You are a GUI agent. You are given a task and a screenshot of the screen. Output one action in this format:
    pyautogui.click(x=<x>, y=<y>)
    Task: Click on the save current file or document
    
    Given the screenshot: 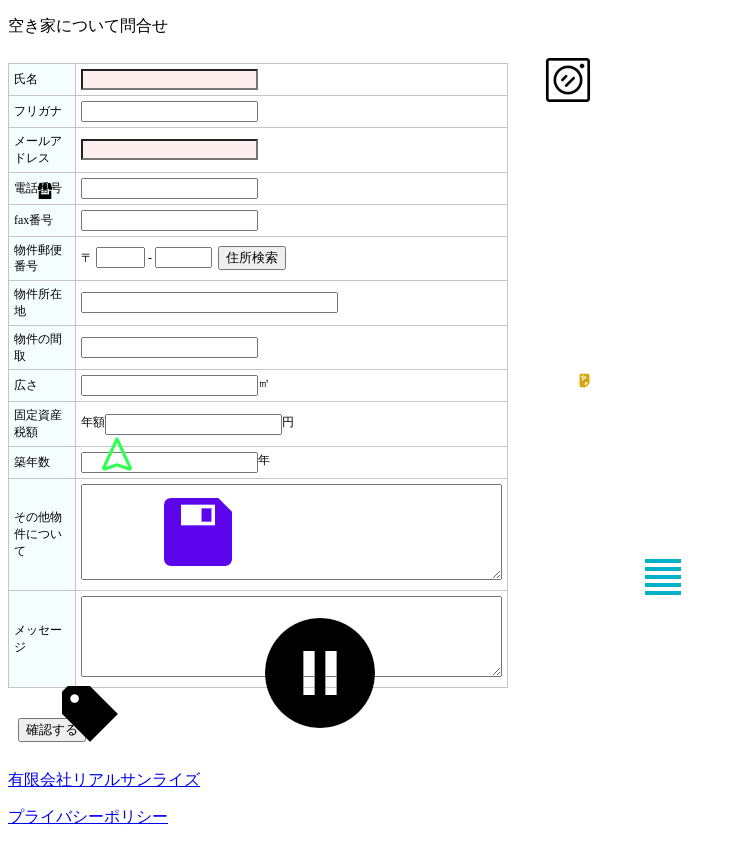 What is the action you would take?
    pyautogui.click(x=198, y=532)
    